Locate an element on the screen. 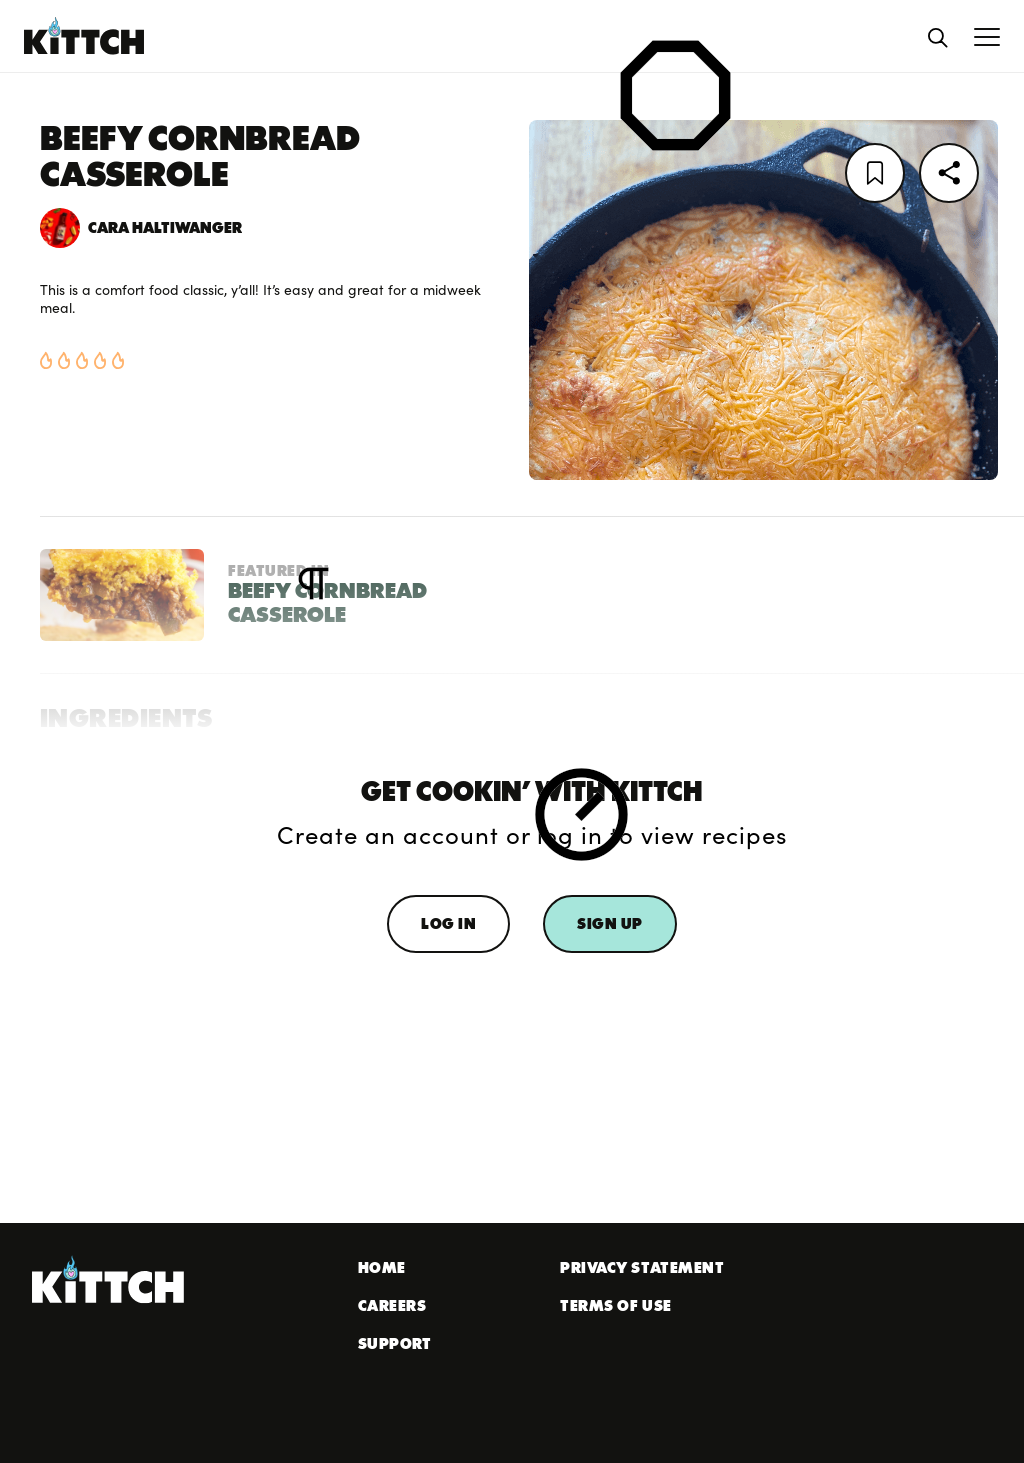 This screenshot has width=1024, height=1463. set a countdown timer is located at coordinates (581, 814).